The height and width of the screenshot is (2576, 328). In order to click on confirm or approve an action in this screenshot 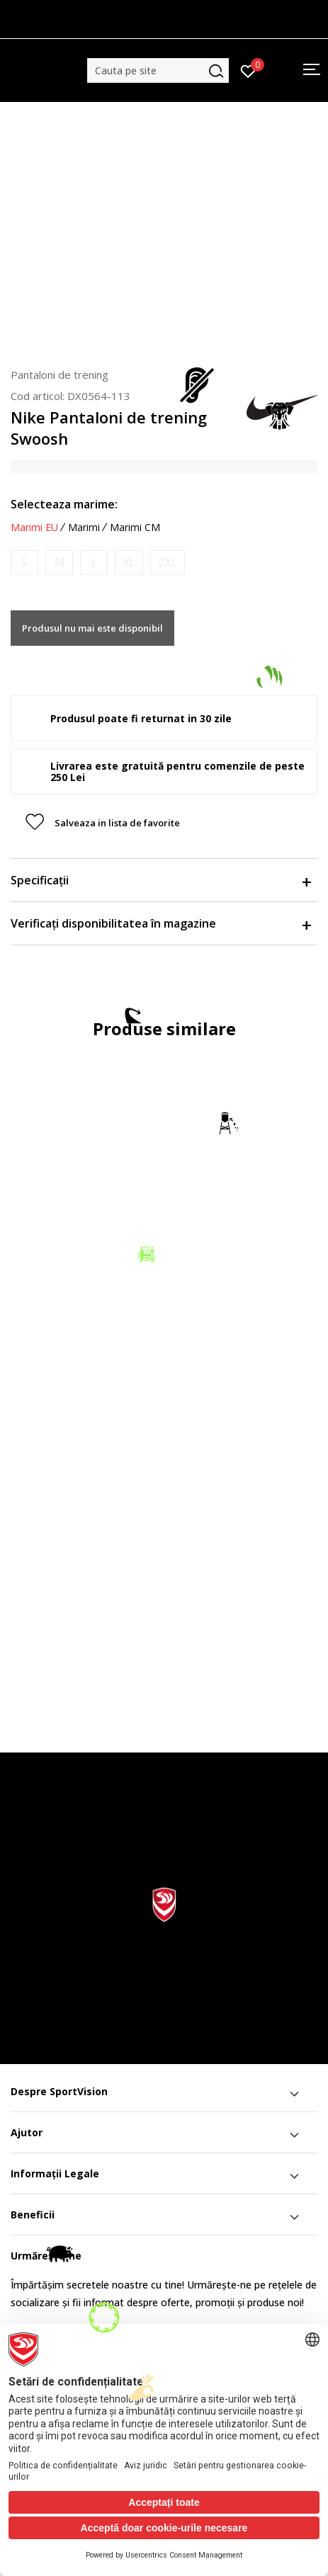, I will do `click(142, 2387)`.